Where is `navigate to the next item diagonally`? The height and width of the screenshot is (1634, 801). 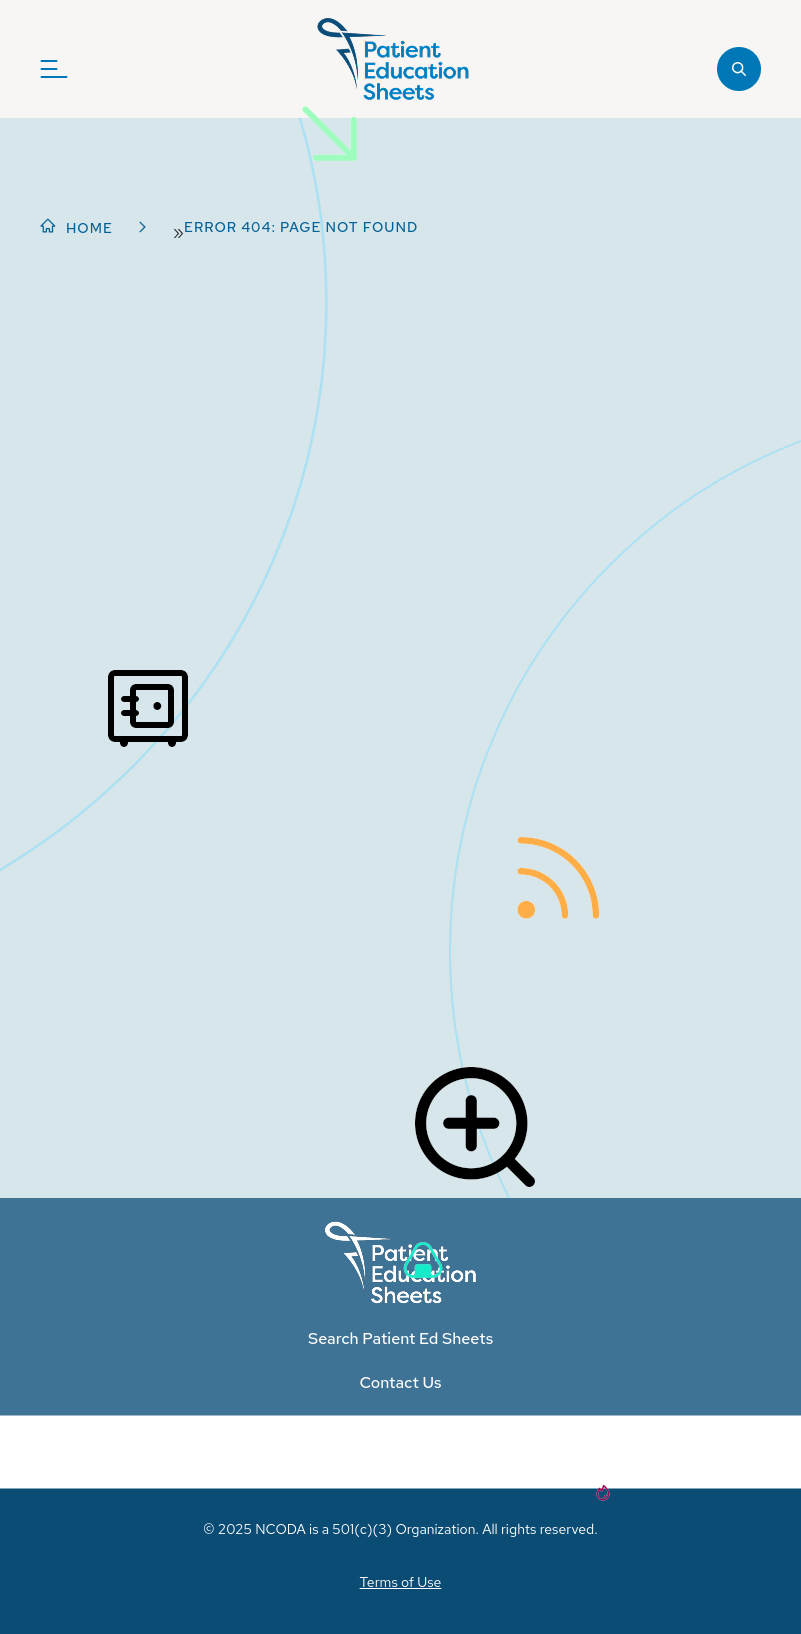
navigate to the next item diagonally is located at coordinates (327, 131).